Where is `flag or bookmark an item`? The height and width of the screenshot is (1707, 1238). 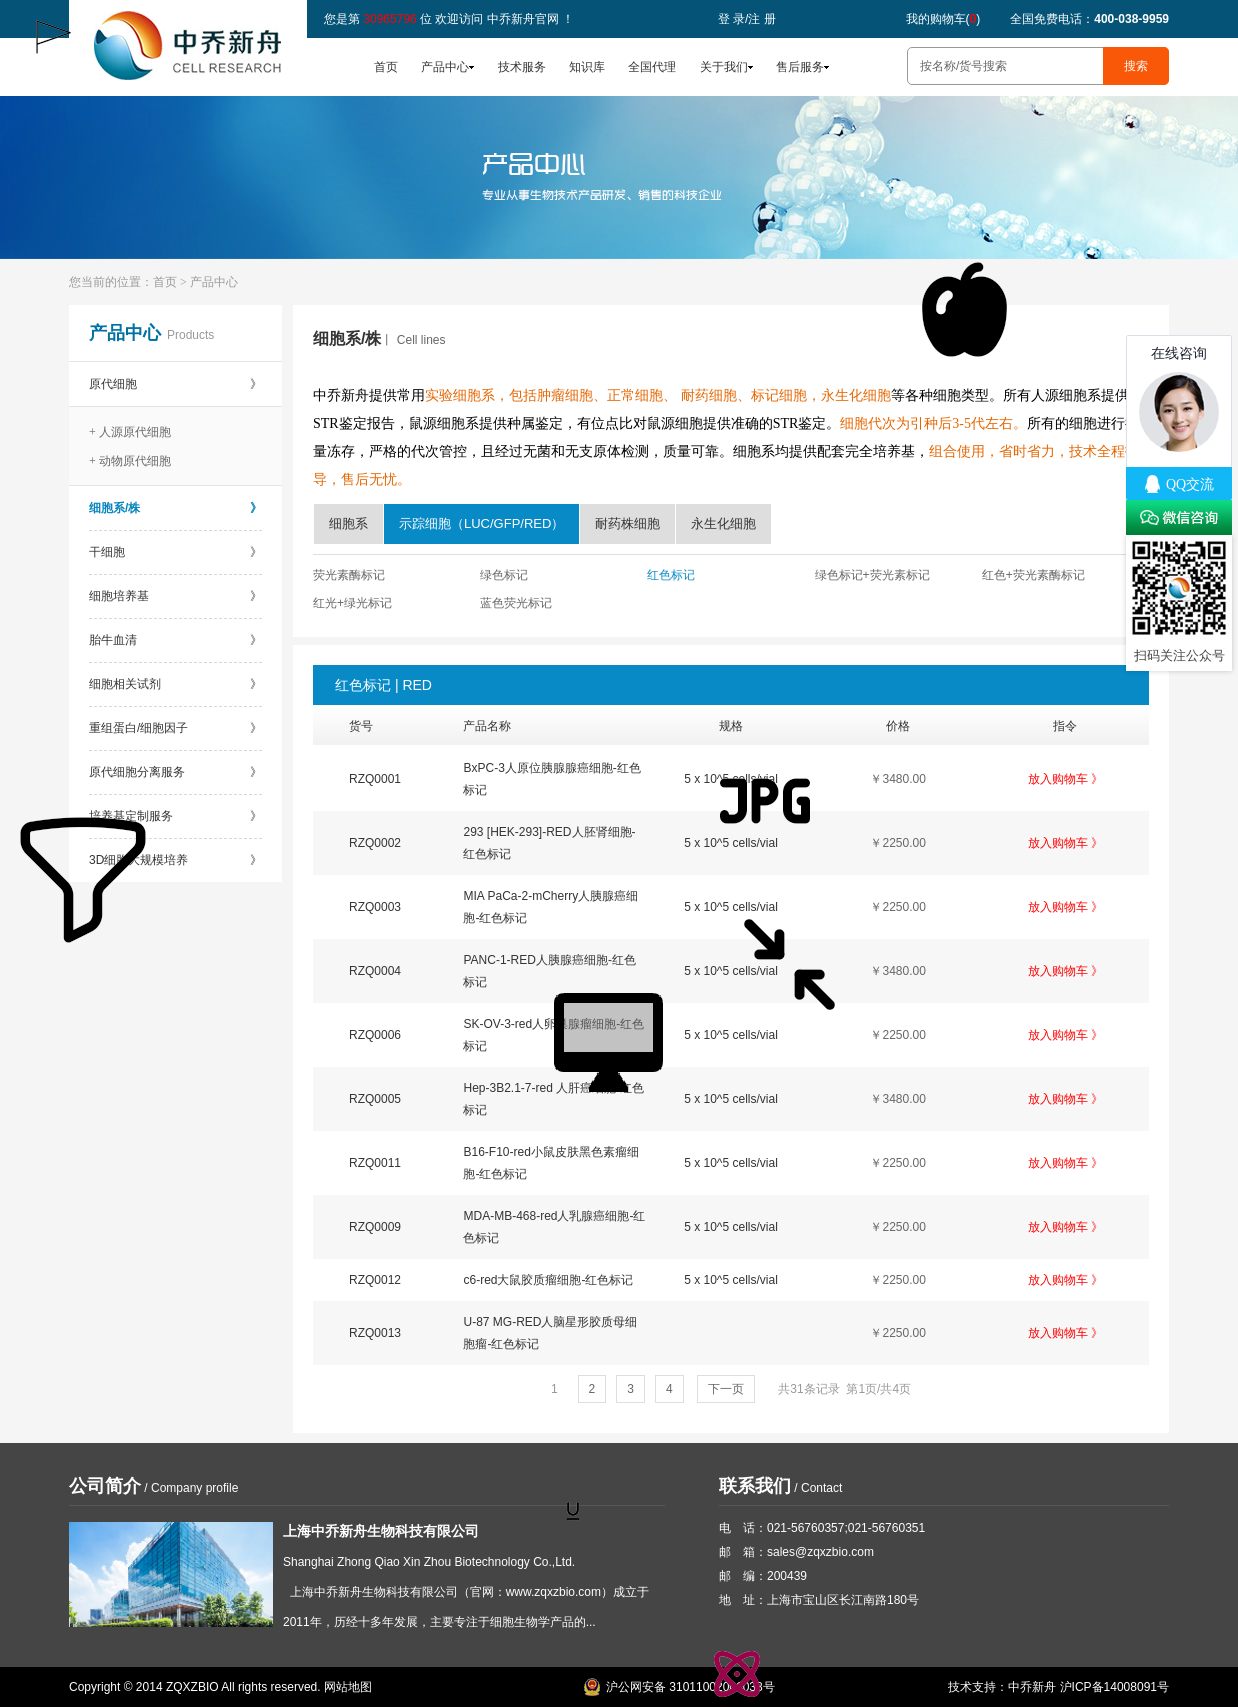
flag or bookmark an item is located at coordinates (50, 37).